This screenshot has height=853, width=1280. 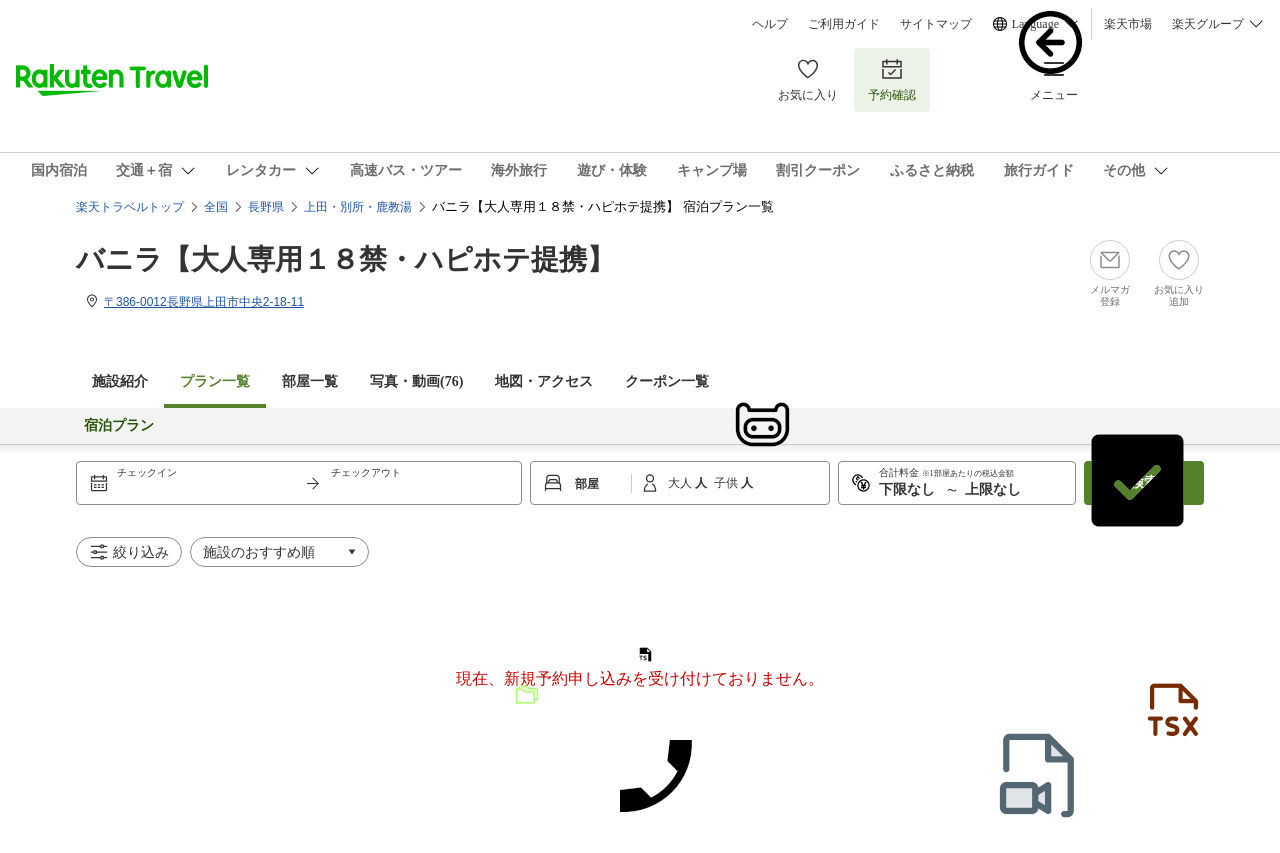 I want to click on mark a task as complete, so click(x=1137, y=480).